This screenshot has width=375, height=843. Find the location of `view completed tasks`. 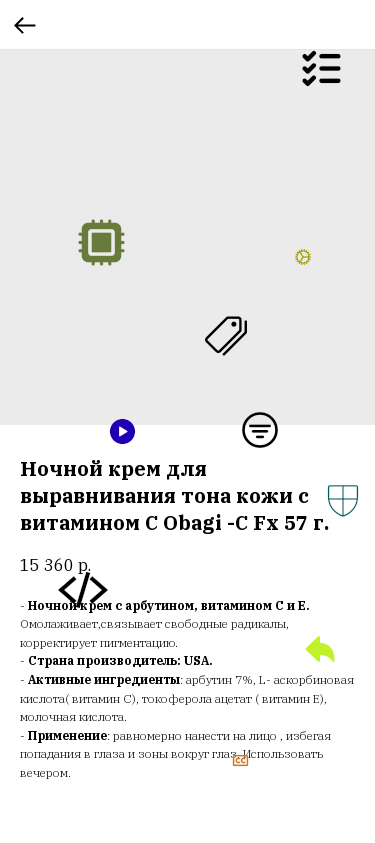

view completed tasks is located at coordinates (321, 68).